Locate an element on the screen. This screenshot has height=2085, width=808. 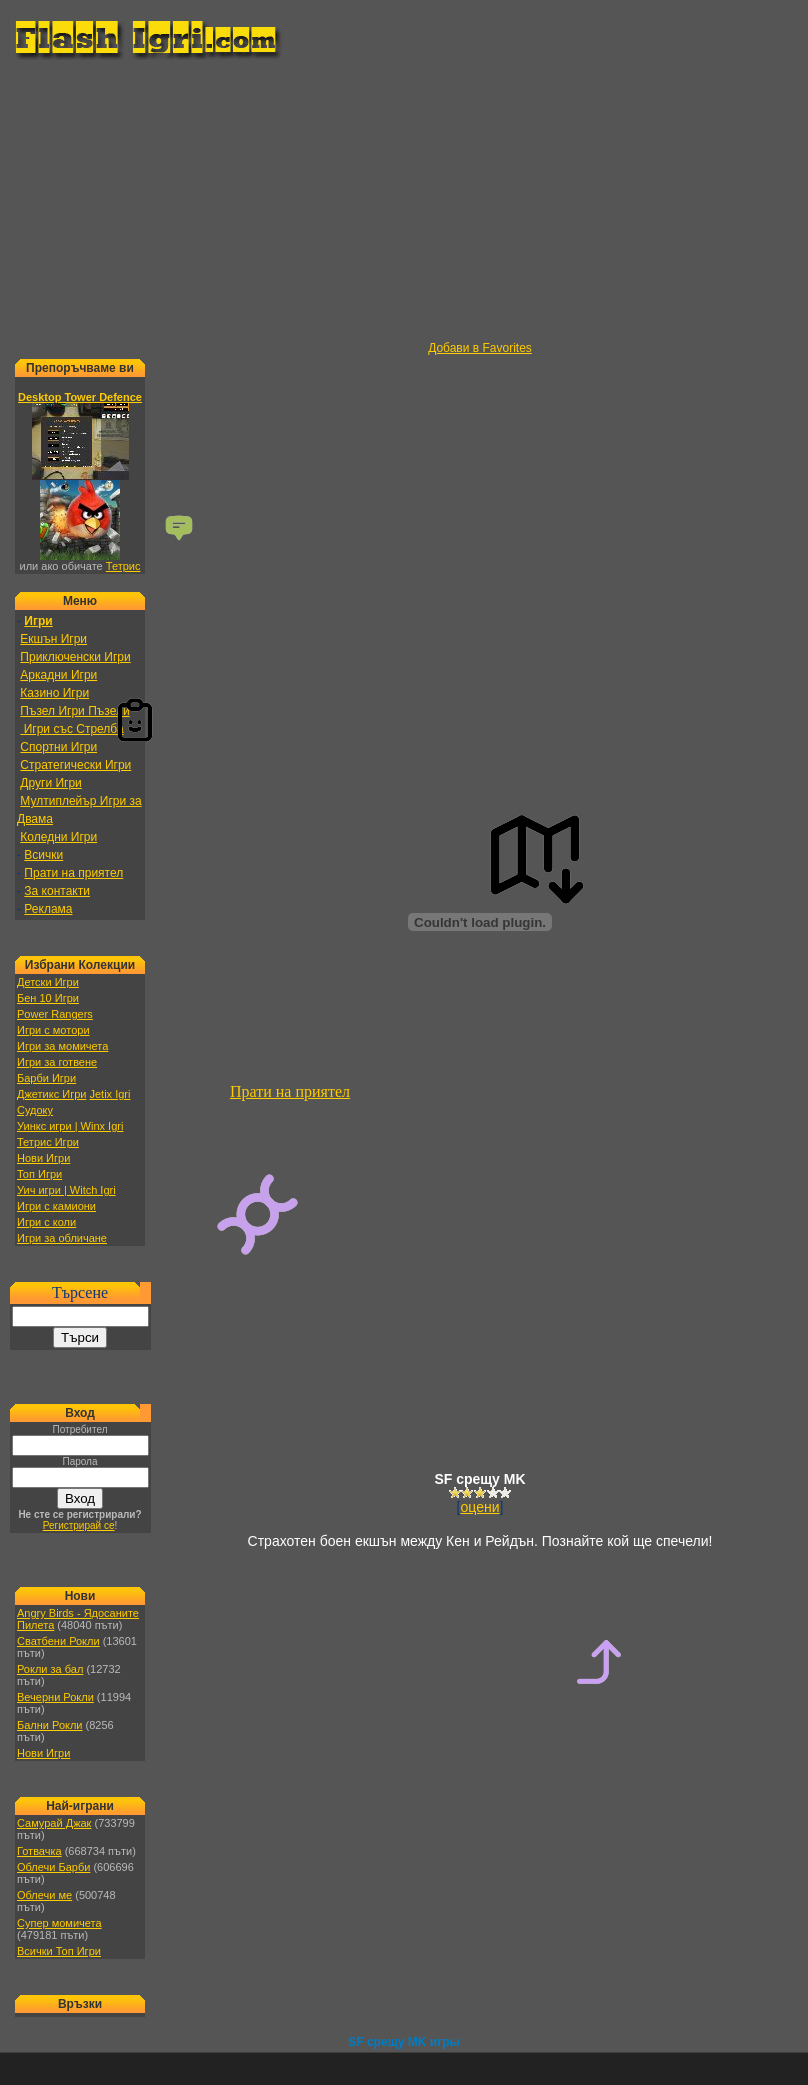
view feedback or satisfaction survey is located at coordinates (135, 720).